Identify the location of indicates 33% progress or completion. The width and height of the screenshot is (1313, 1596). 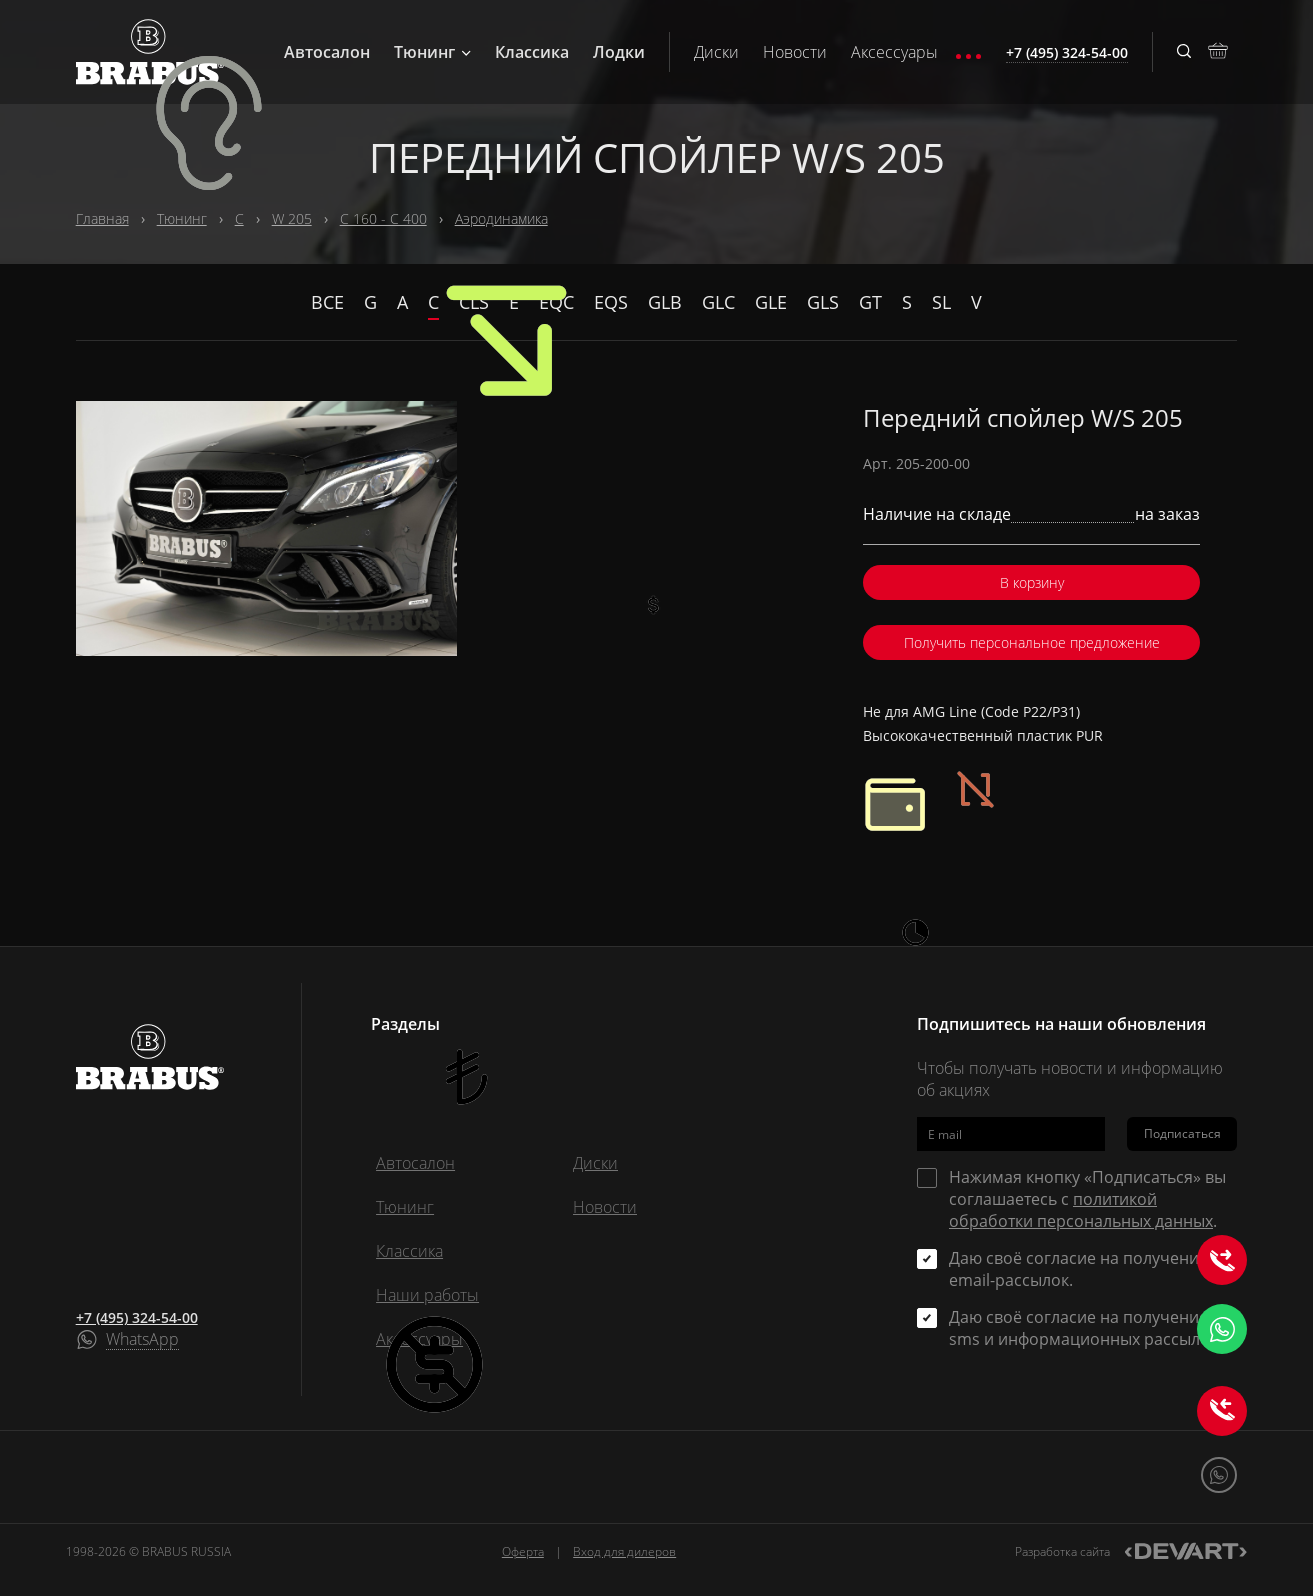
(915, 932).